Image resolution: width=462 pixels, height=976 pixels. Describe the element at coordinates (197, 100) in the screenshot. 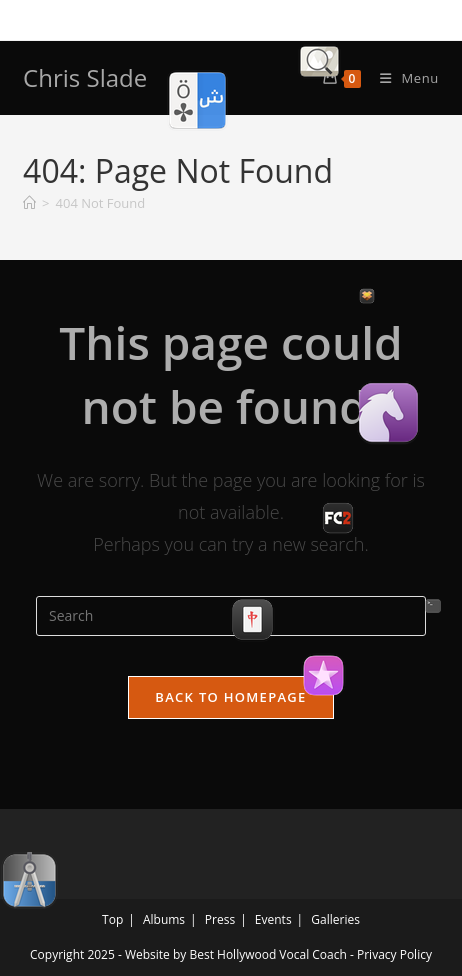

I see `open character map application` at that location.